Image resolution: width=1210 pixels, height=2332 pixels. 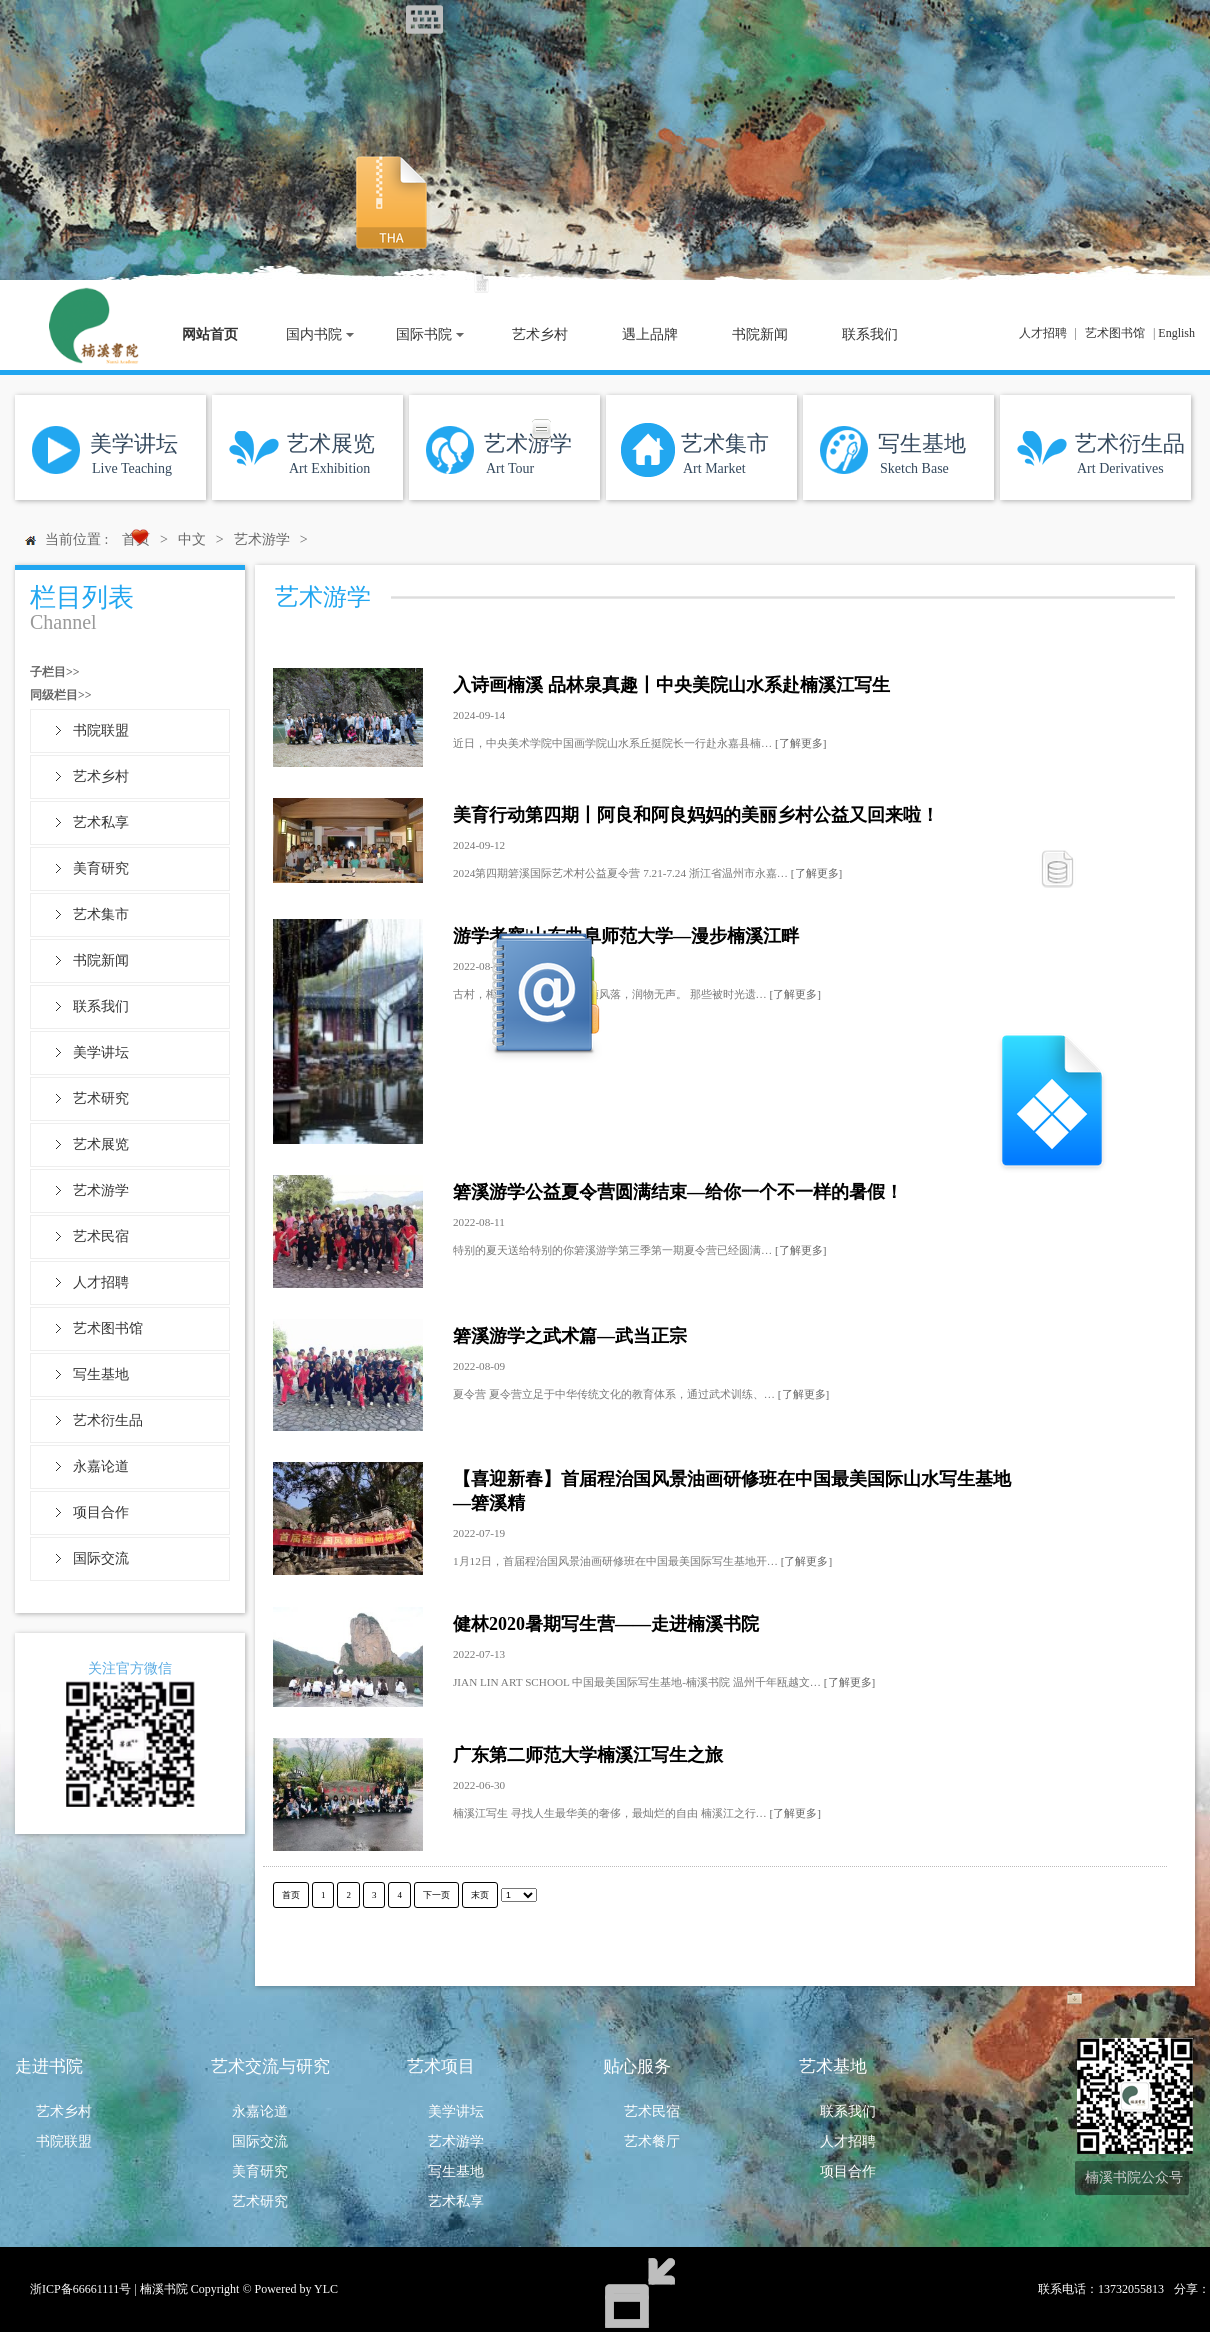 What do you see at coordinates (1074, 1998) in the screenshot?
I see `access your downloads folder` at bounding box center [1074, 1998].